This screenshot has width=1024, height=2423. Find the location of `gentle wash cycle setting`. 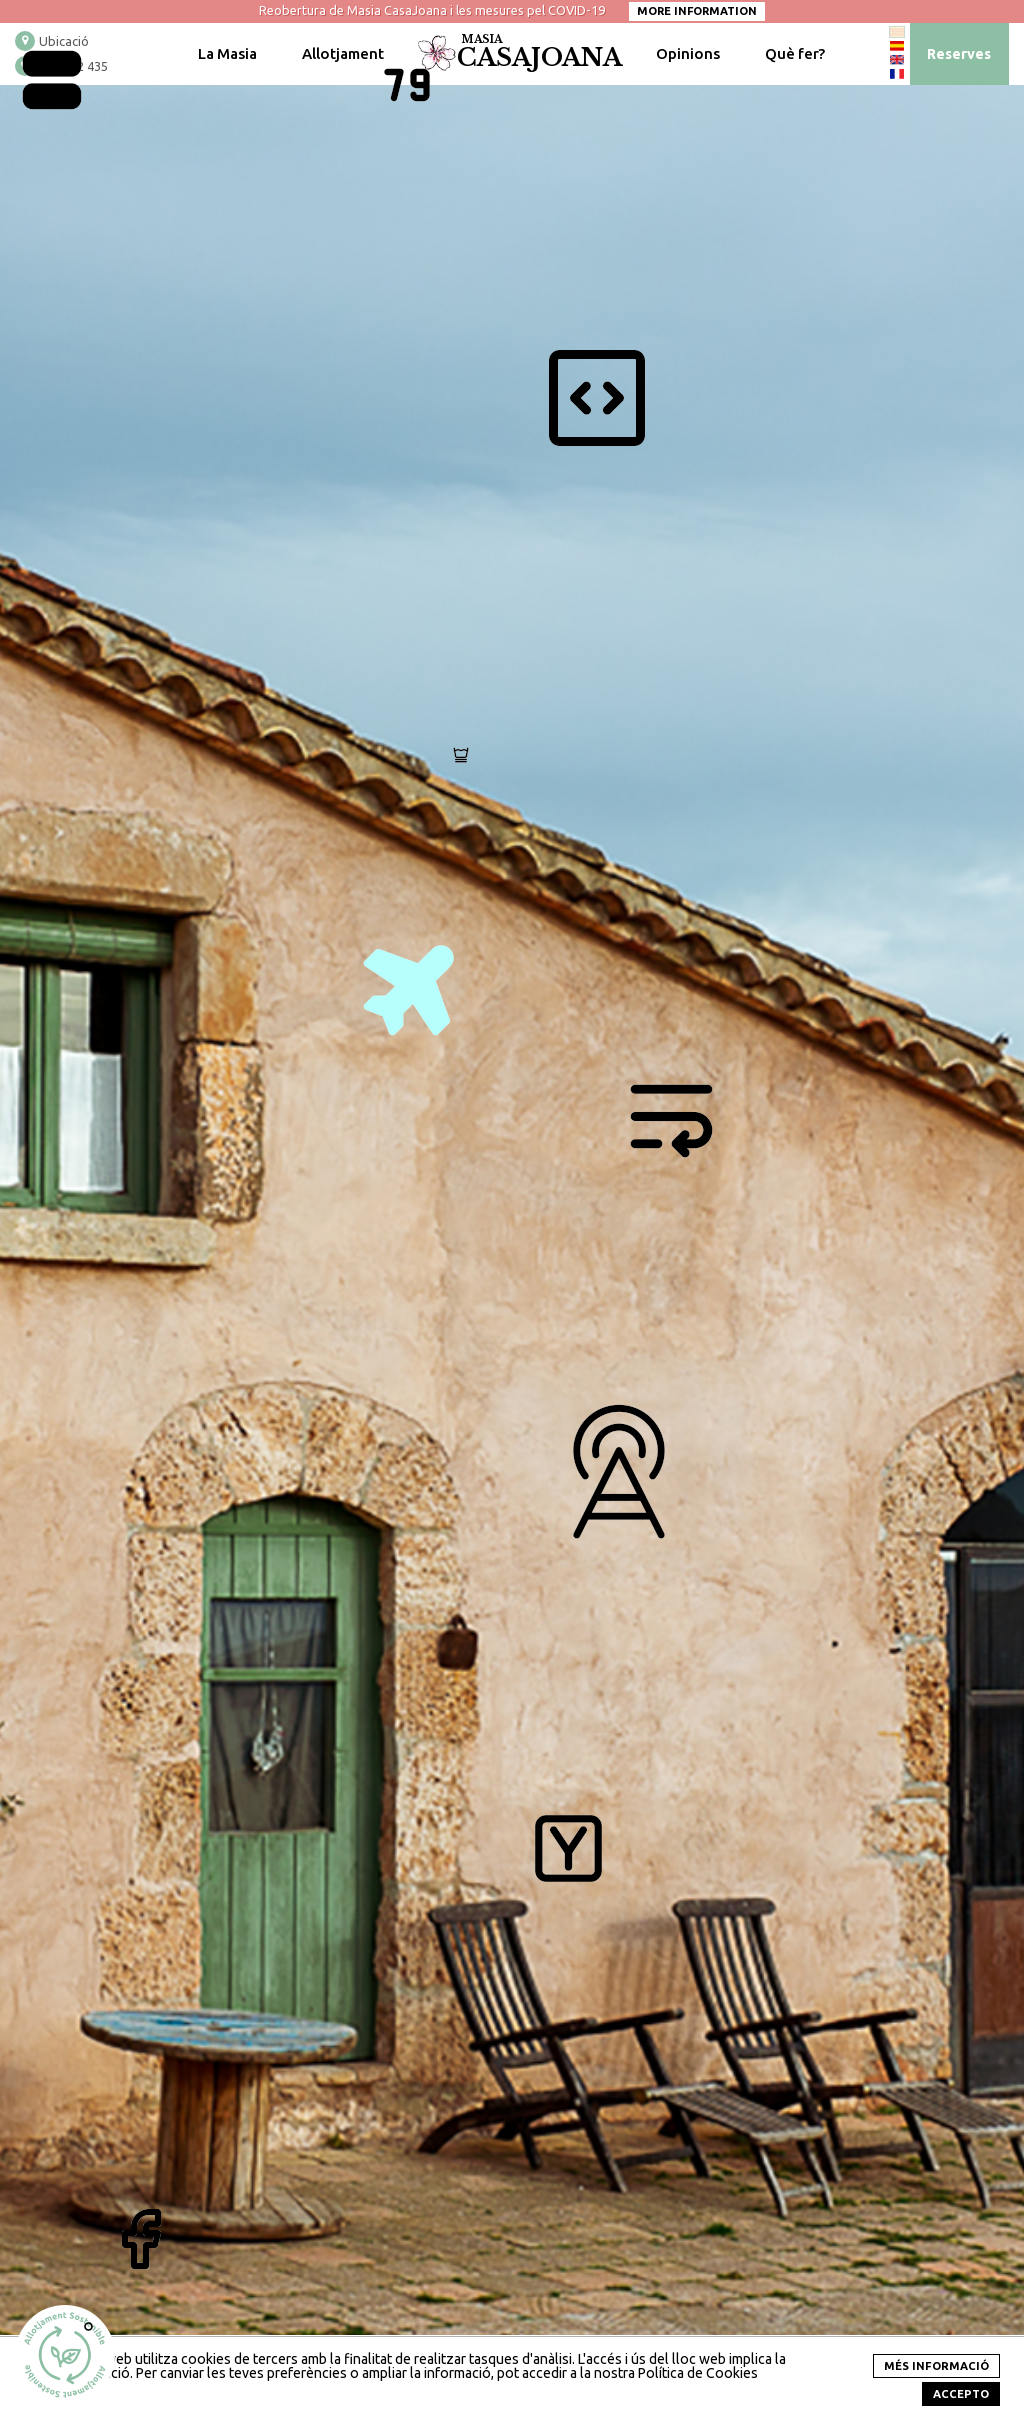

gentle wash cycle setting is located at coordinates (461, 755).